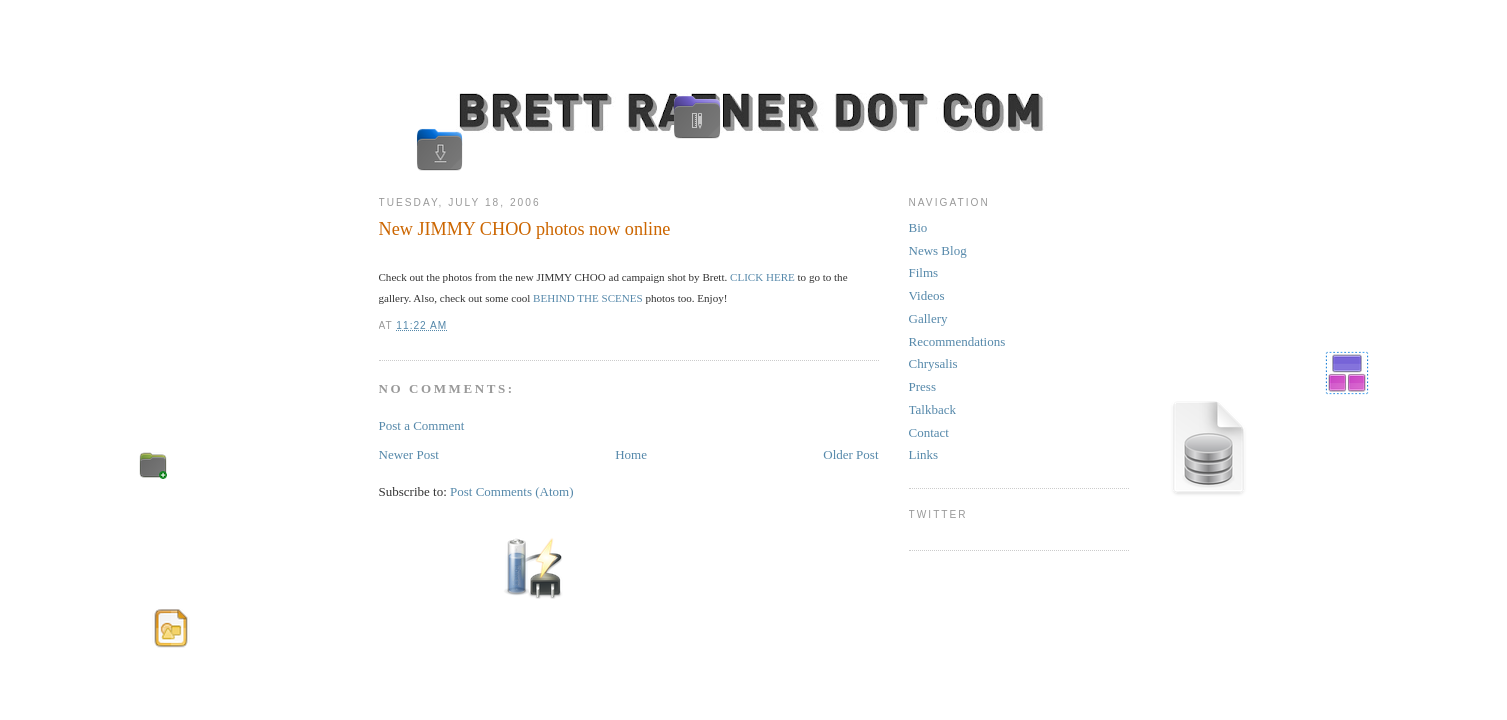 The width and height of the screenshot is (1507, 720). Describe the element at coordinates (439, 149) in the screenshot. I see `open your downloads folder` at that location.